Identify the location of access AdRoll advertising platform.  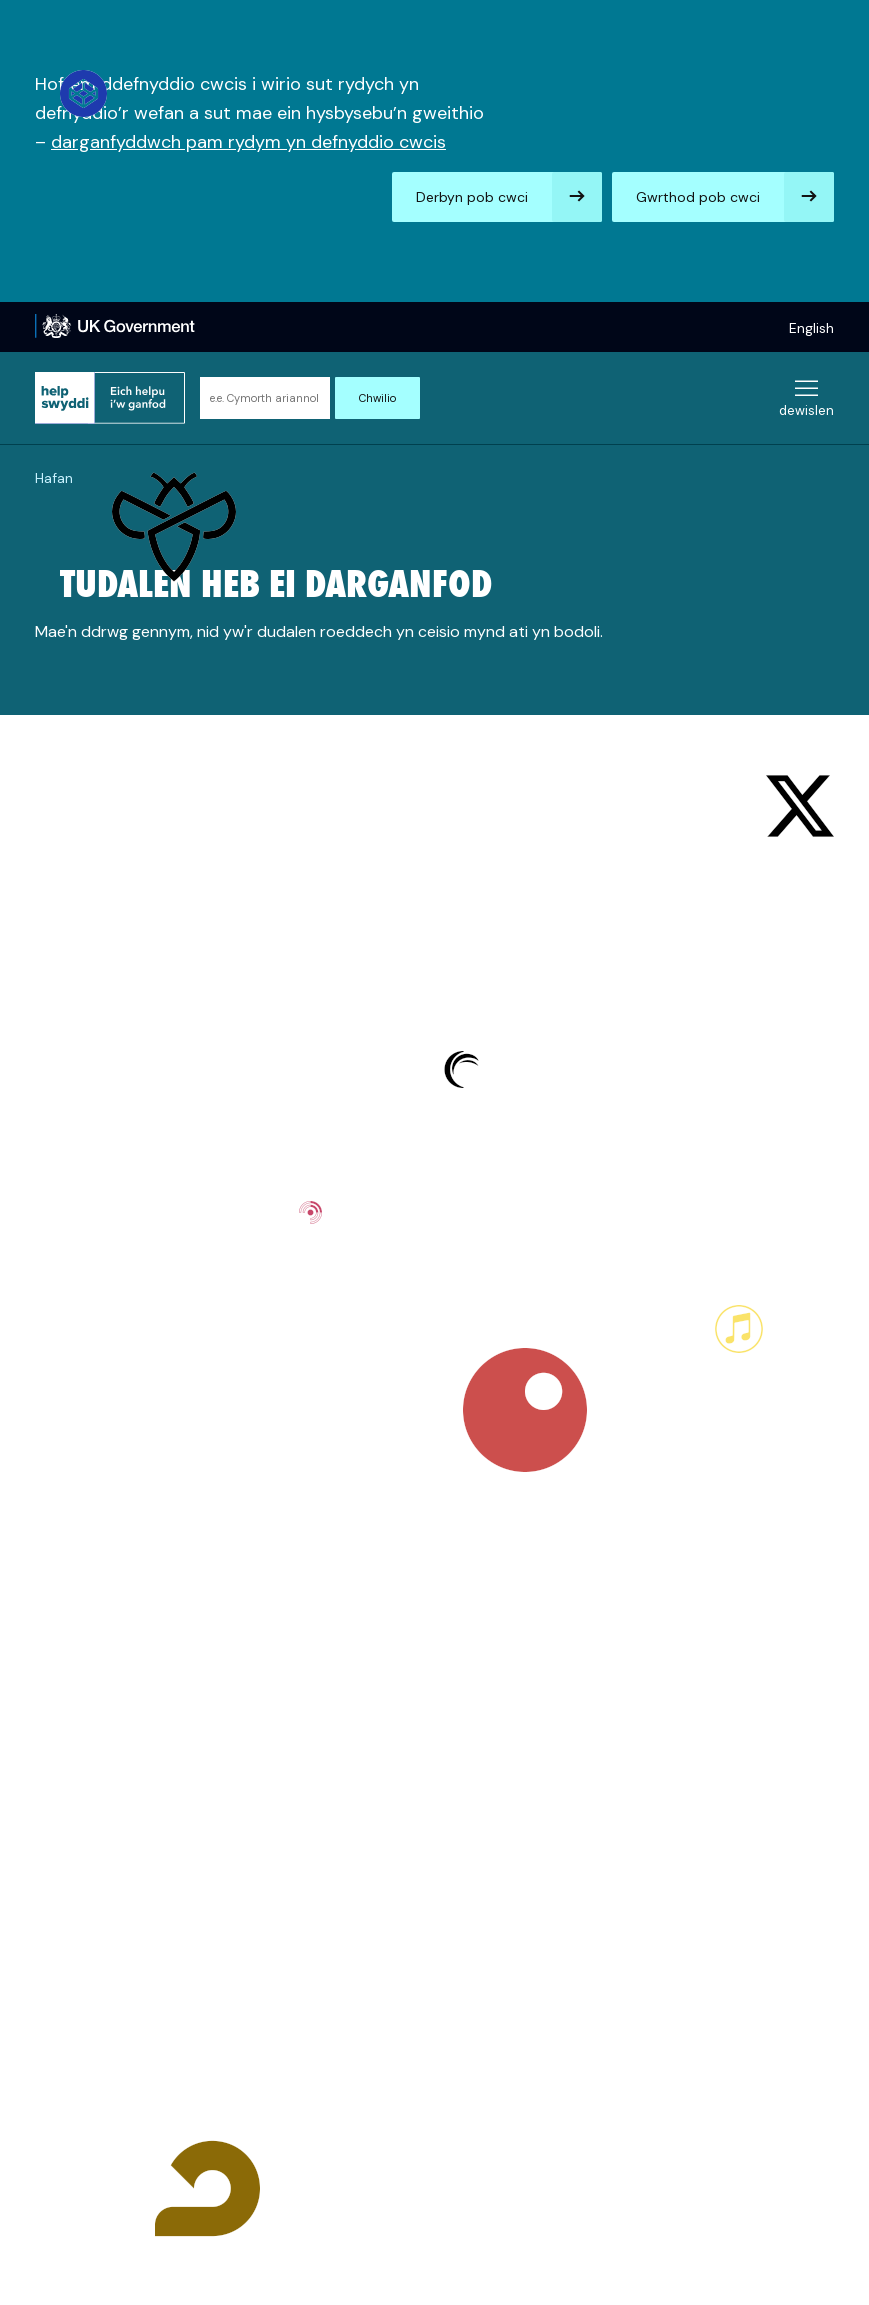
(207, 2188).